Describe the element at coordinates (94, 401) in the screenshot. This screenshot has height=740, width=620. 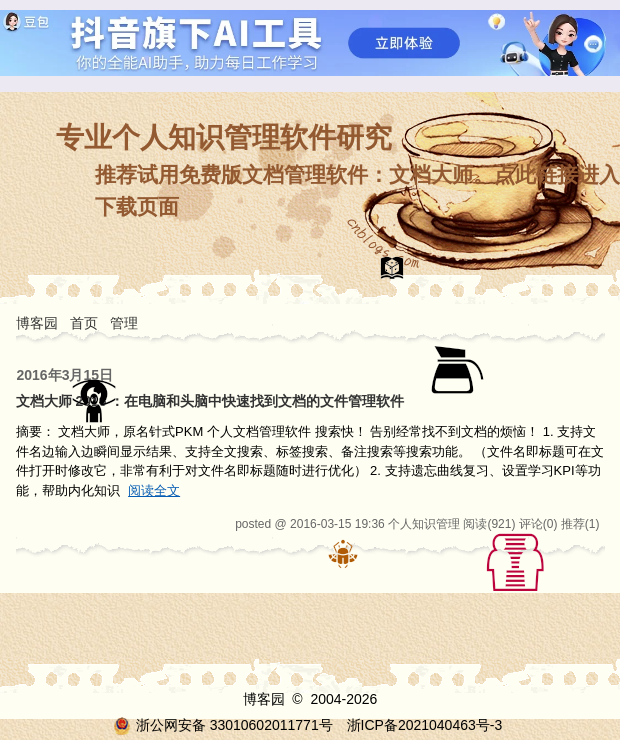
I see `indicates a paranoia or anxiety state in gameplay` at that location.